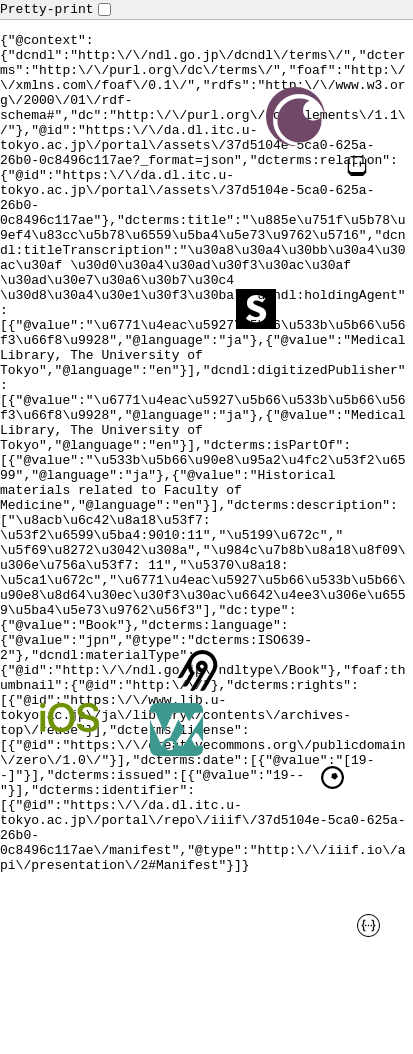 The image size is (413, 1054). What do you see at coordinates (69, 717) in the screenshot?
I see `indicates iOS platform compatibility` at bounding box center [69, 717].